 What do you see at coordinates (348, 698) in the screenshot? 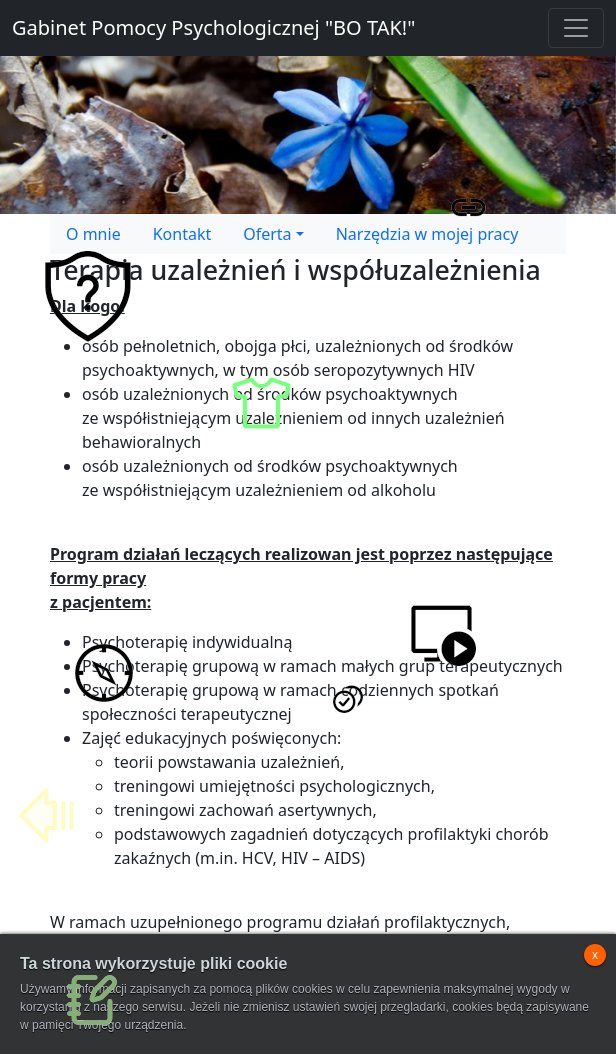
I see `view code coverage status` at bounding box center [348, 698].